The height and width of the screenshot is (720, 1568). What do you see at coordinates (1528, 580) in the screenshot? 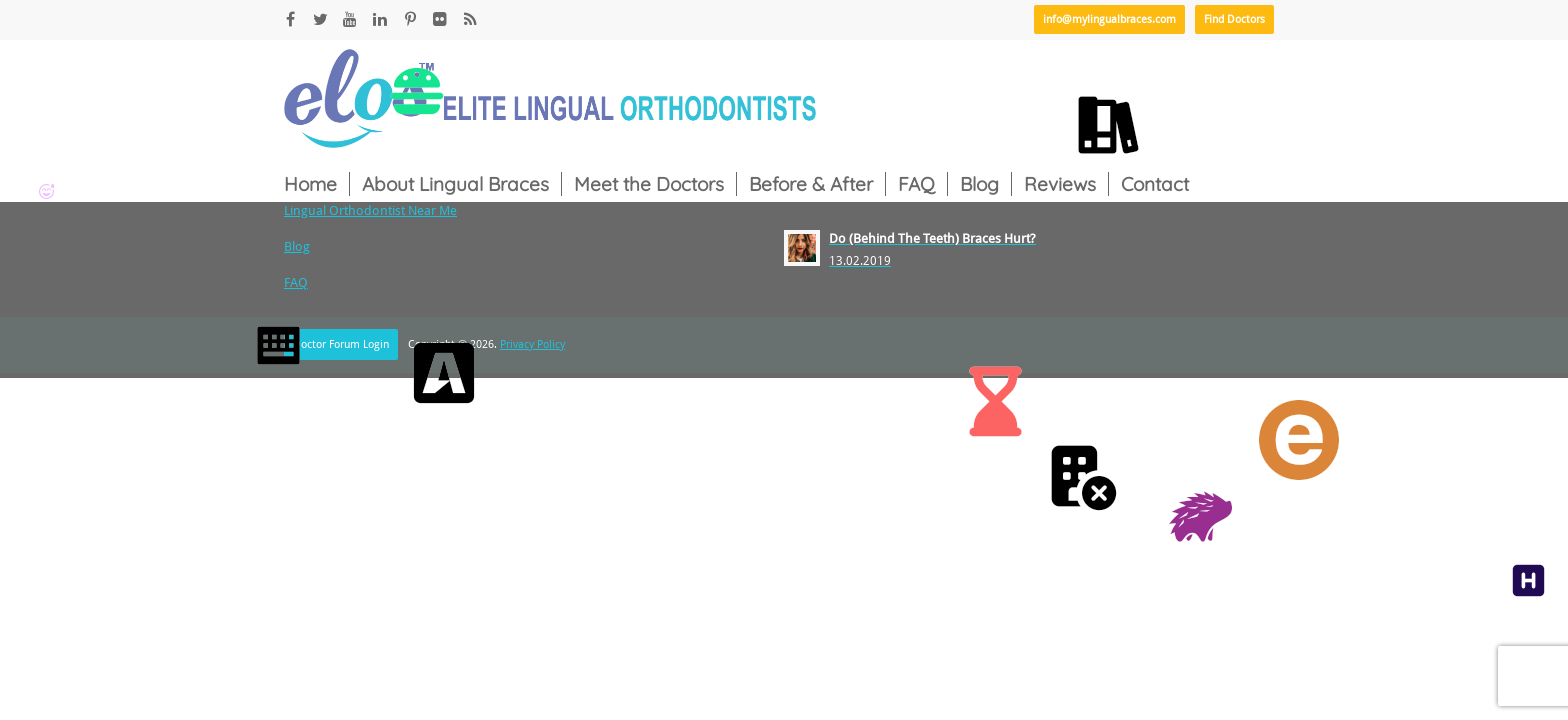
I see `indicates a hospital or medical facility nearby` at bounding box center [1528, 580].